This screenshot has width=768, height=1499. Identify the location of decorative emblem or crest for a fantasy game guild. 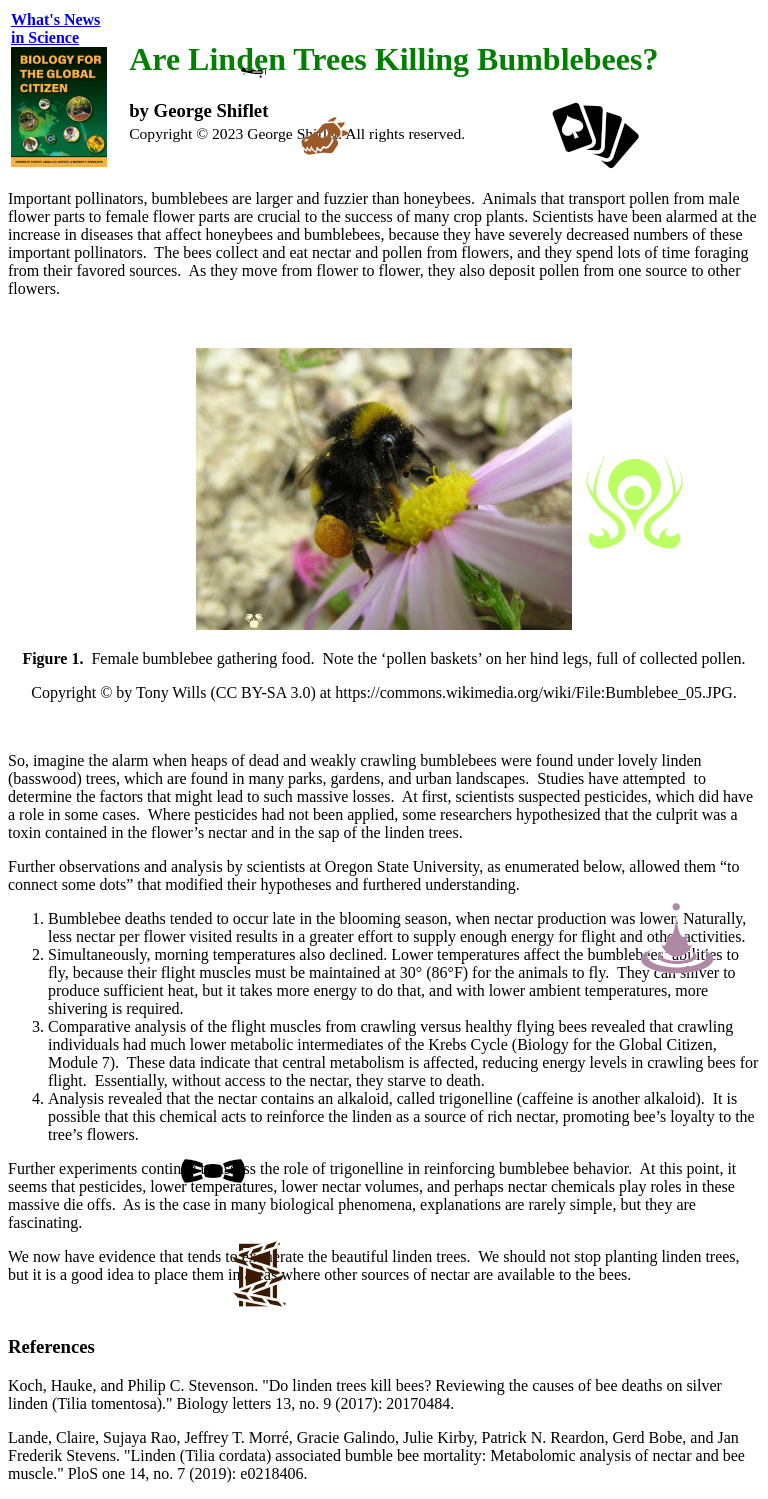
(634, 500).